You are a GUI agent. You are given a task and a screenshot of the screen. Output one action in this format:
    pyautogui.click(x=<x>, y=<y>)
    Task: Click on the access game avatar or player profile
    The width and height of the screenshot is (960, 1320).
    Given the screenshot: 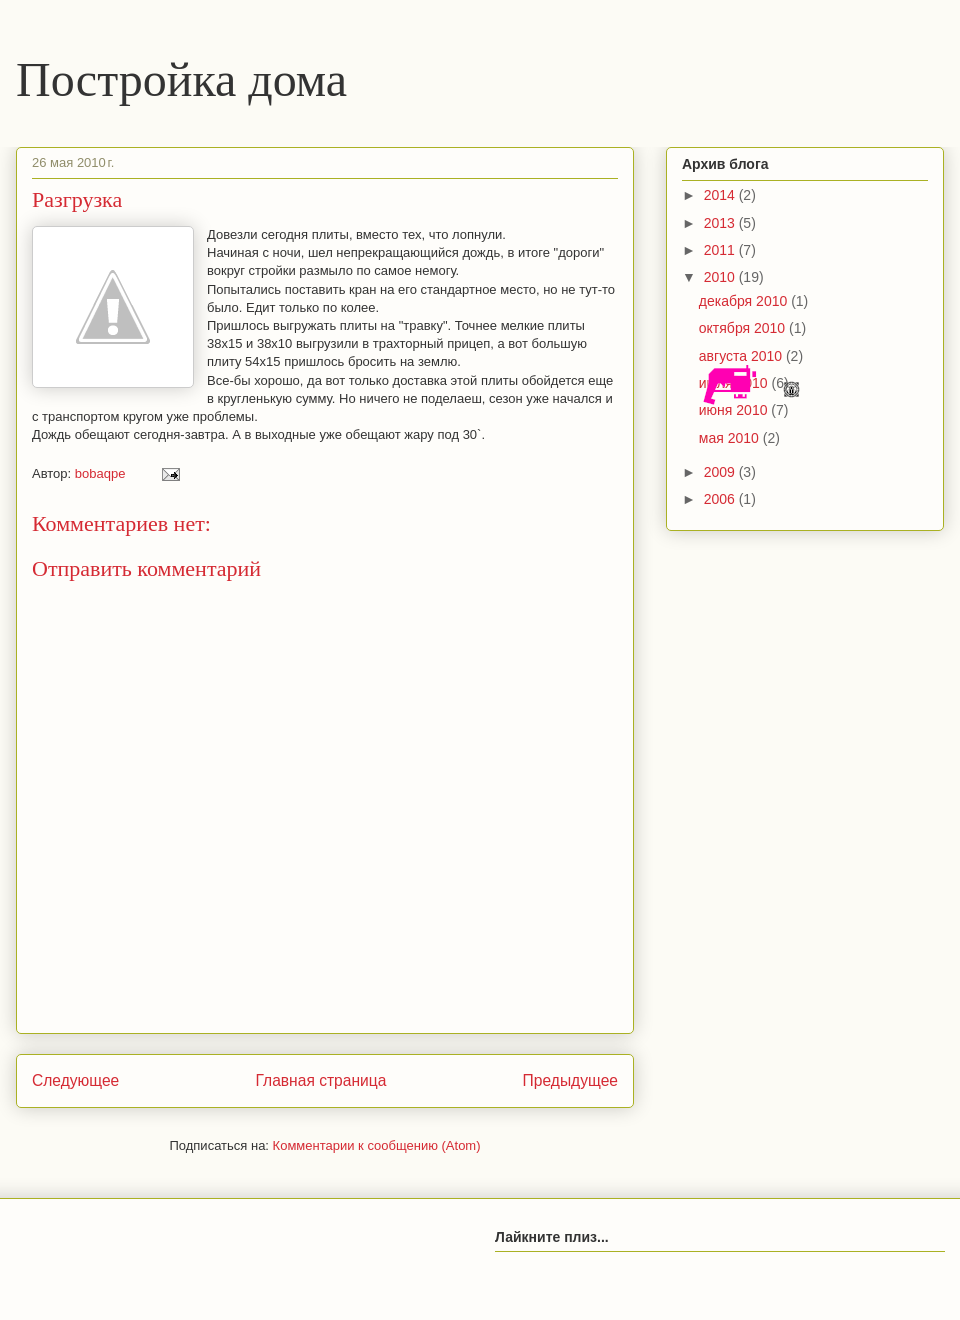 What is the action you would take?
    pyautogui.click(x=791, y=389)
    